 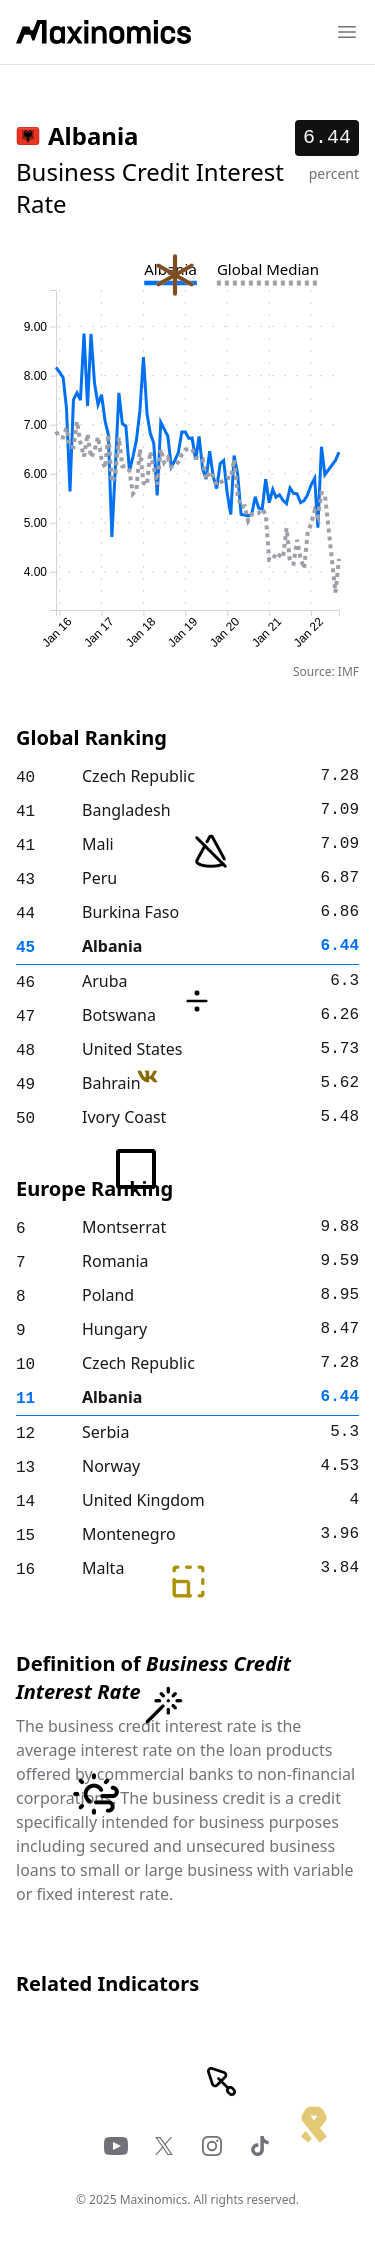 What do you see at coordinates (147, 1076) in the screenshot?
I see `open VK social network` at bounding box center [147, 1076].